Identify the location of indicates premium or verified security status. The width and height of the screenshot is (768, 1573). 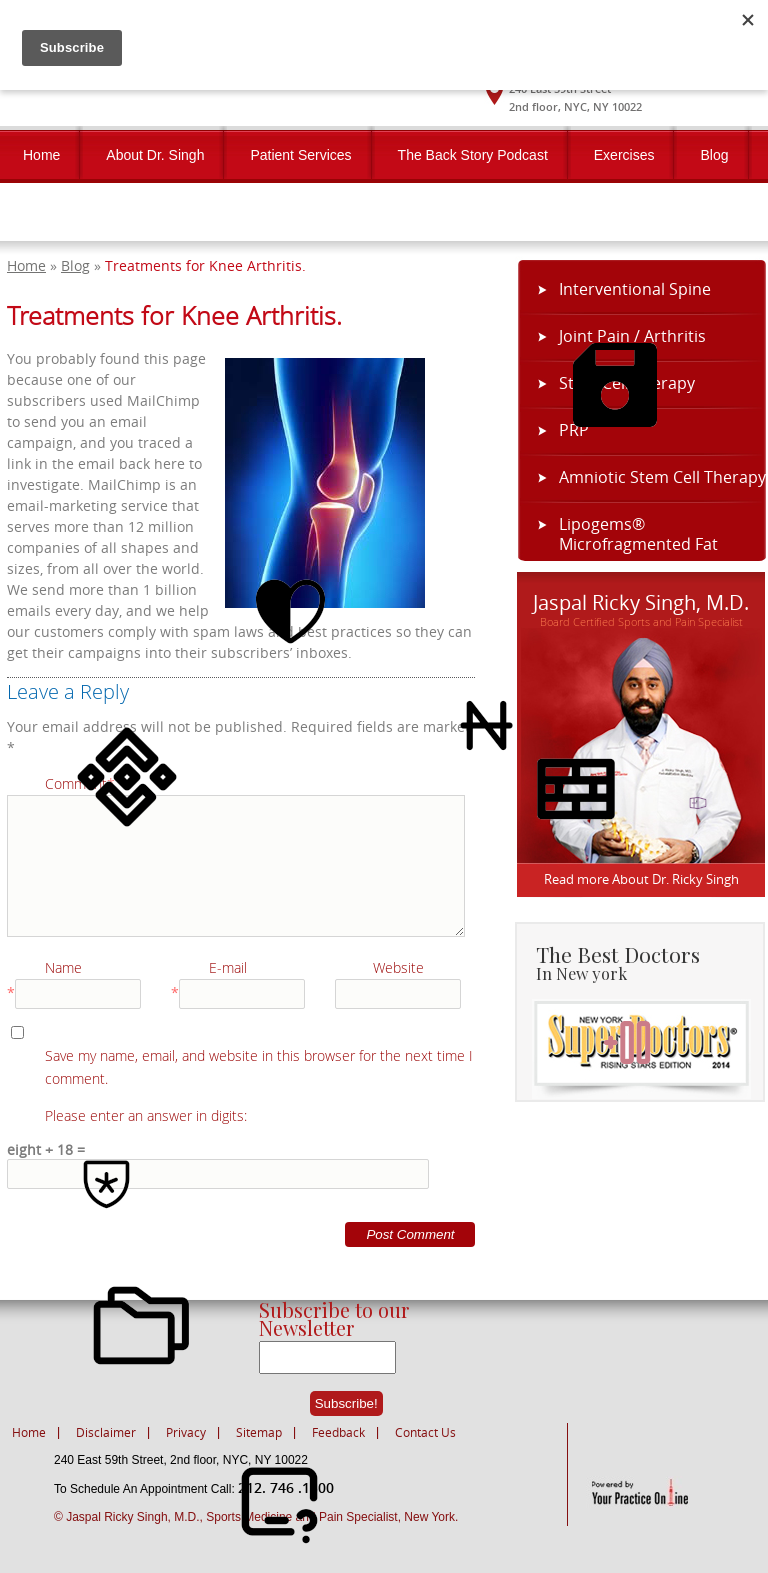
(106, 1181).